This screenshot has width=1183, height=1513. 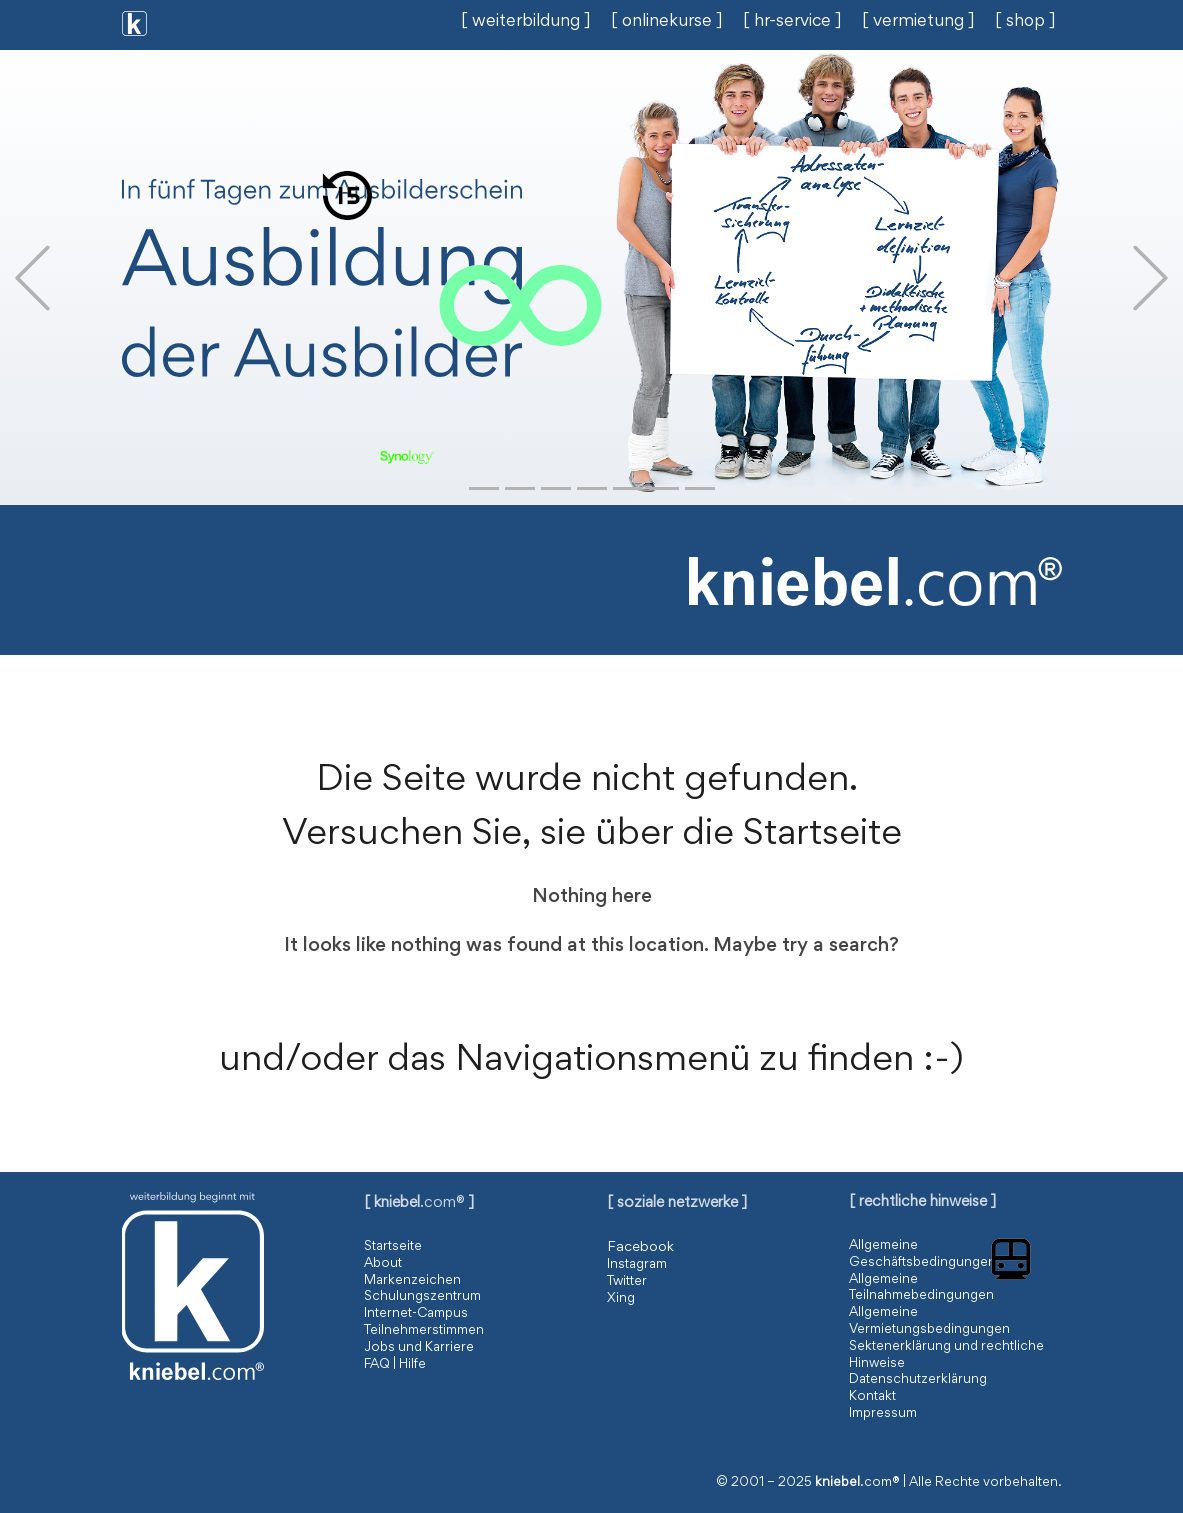 What do you see at coordinates (1011, 1258) in the screenshot?
I see `view subway or metro transit options` at bounding box center [1011, 1258].